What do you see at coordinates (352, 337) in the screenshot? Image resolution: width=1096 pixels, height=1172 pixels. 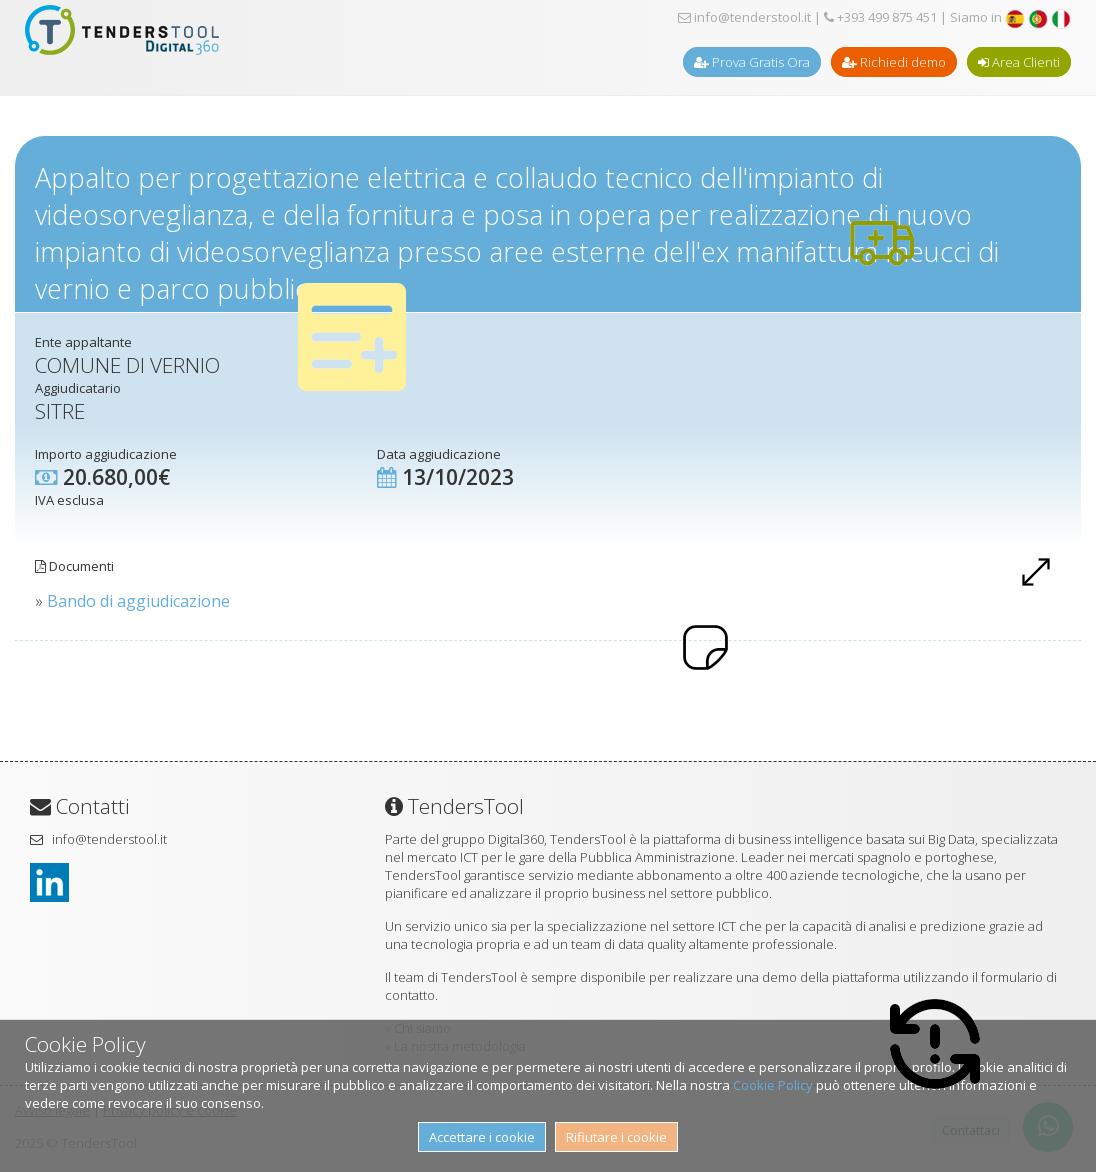 I see `add a new item to the list` at bounding box center [352, 337].